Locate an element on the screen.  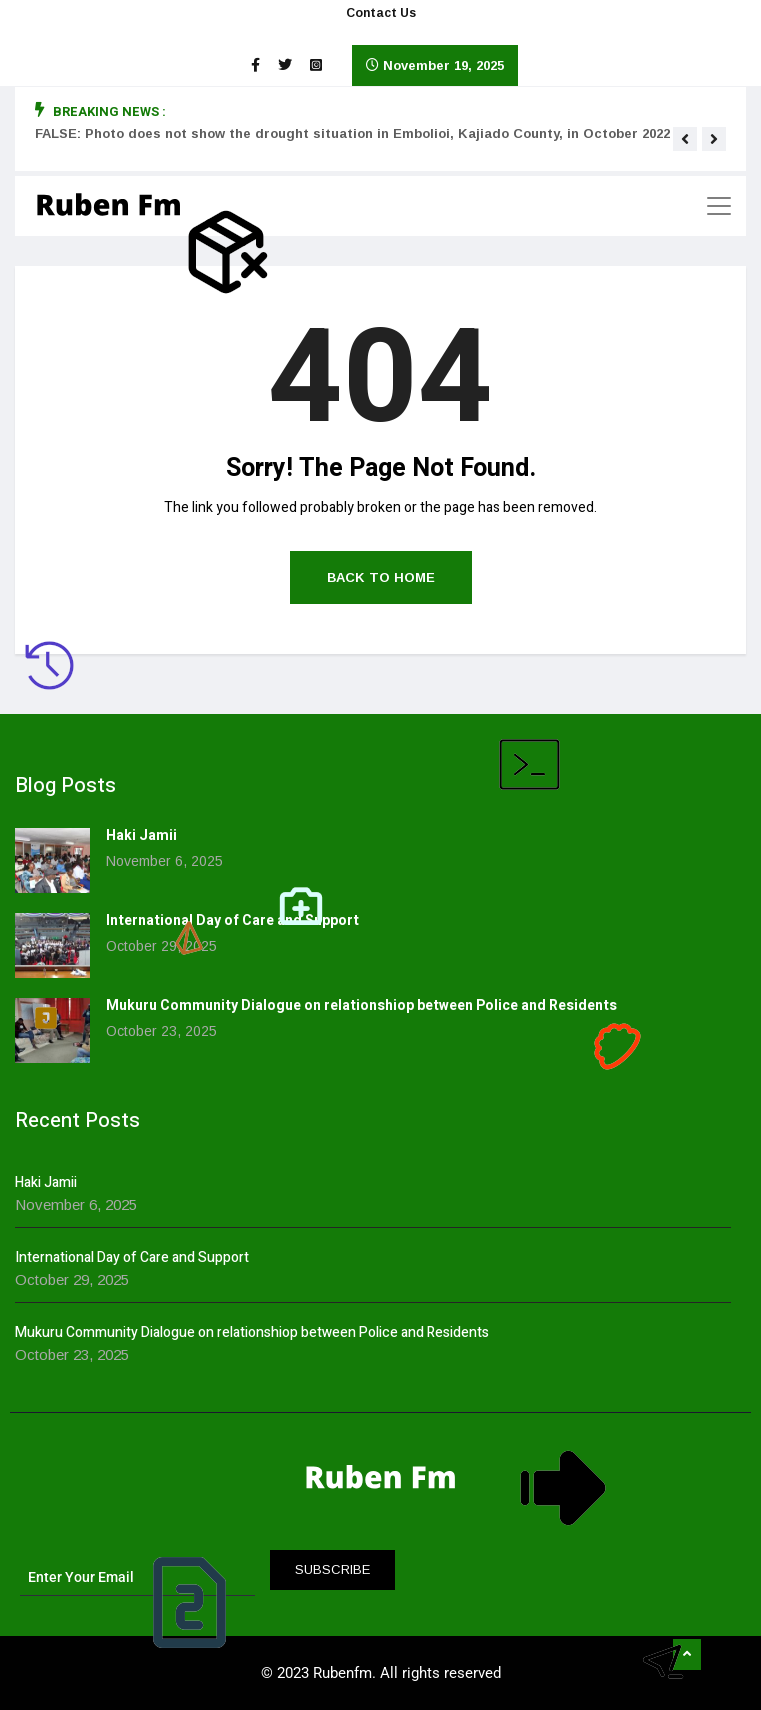
indicates items or sections starting with the letter J is located at coordinates (46, 1018).